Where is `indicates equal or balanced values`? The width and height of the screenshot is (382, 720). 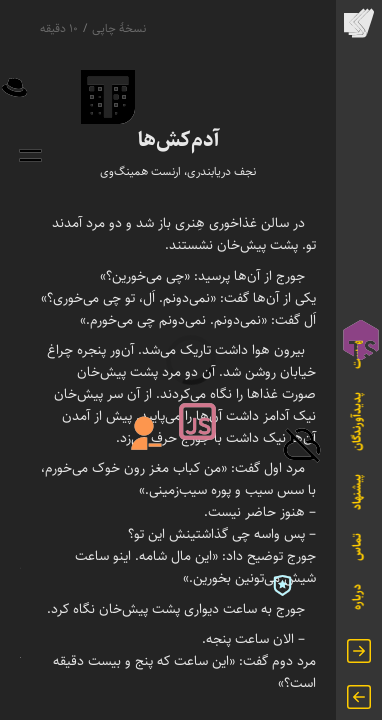 indicates equal or balanced values is located at coordinates (30, 155).